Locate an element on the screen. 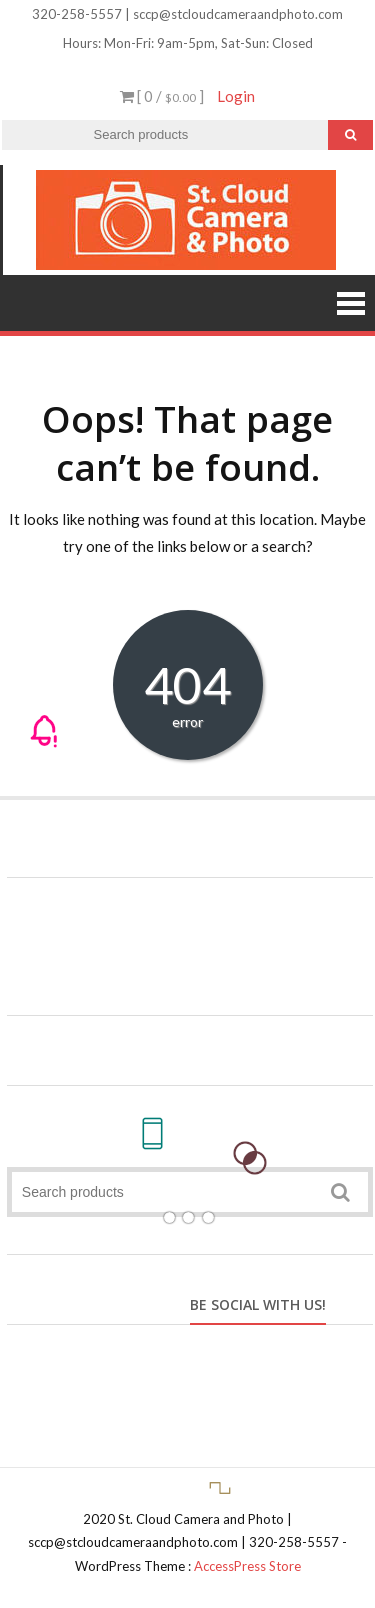  notification alert requiring attention is located at coordinates (44, 730).